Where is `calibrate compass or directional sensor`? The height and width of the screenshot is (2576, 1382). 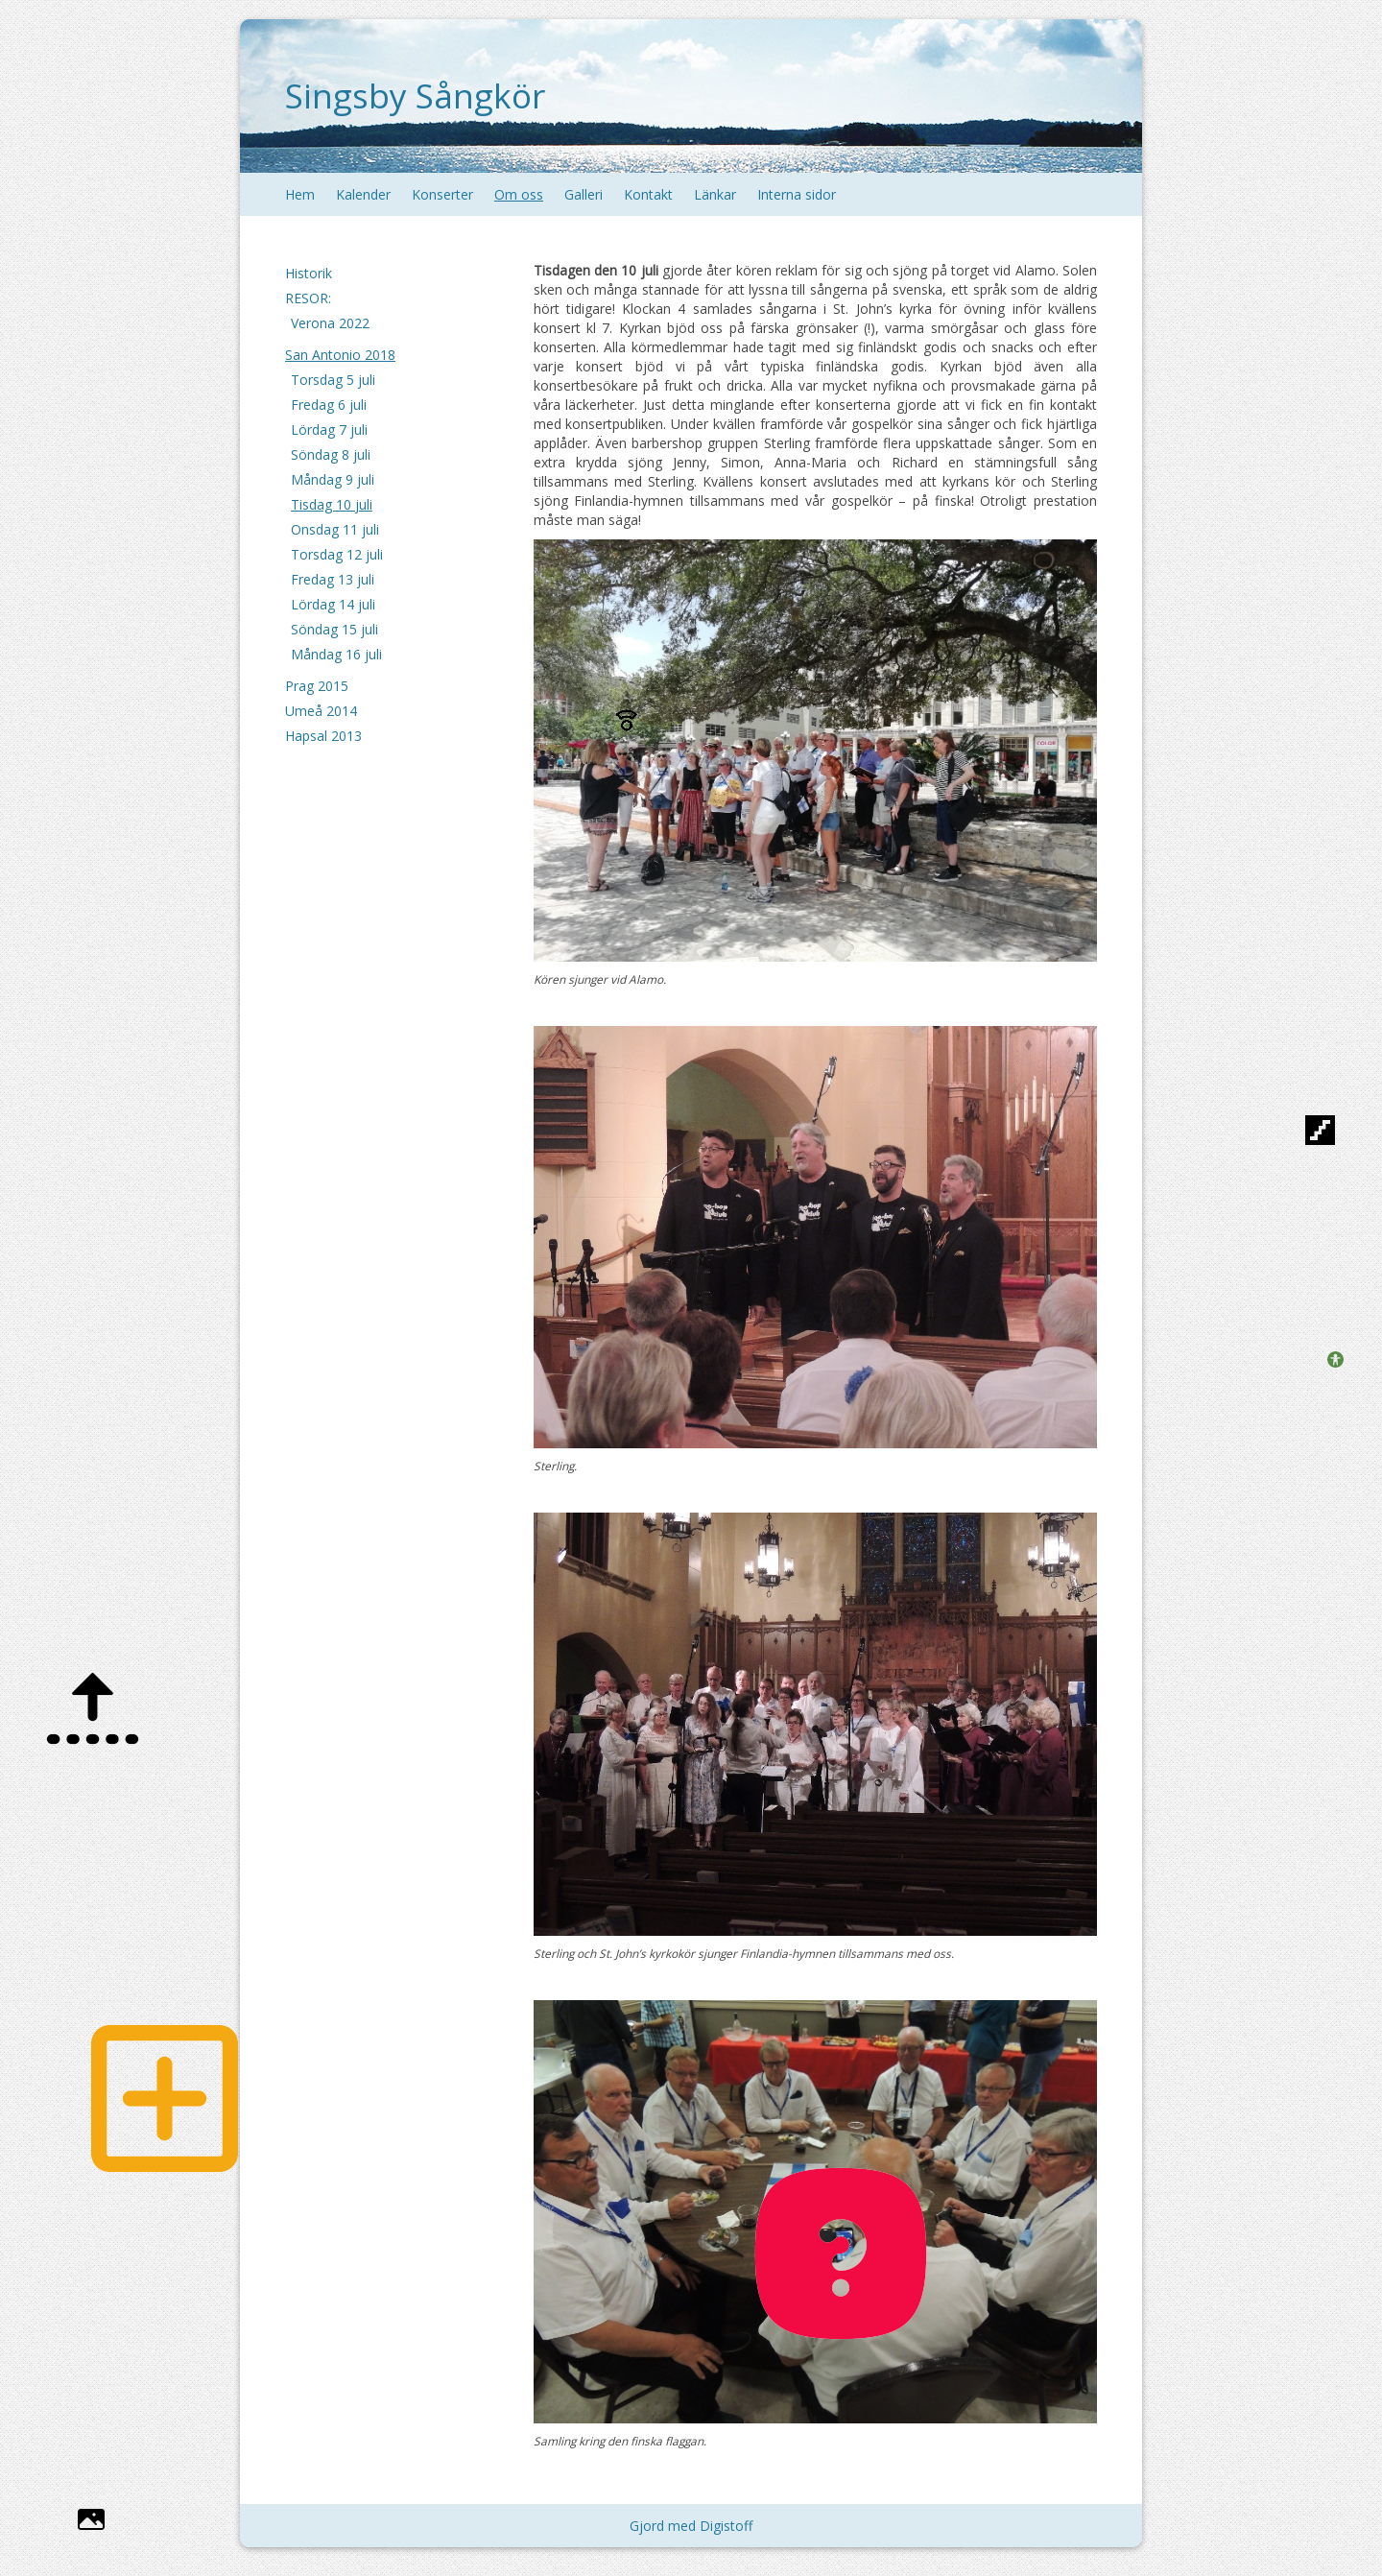
calibrate compass or directional sensor is located at coordinates (627, 720).